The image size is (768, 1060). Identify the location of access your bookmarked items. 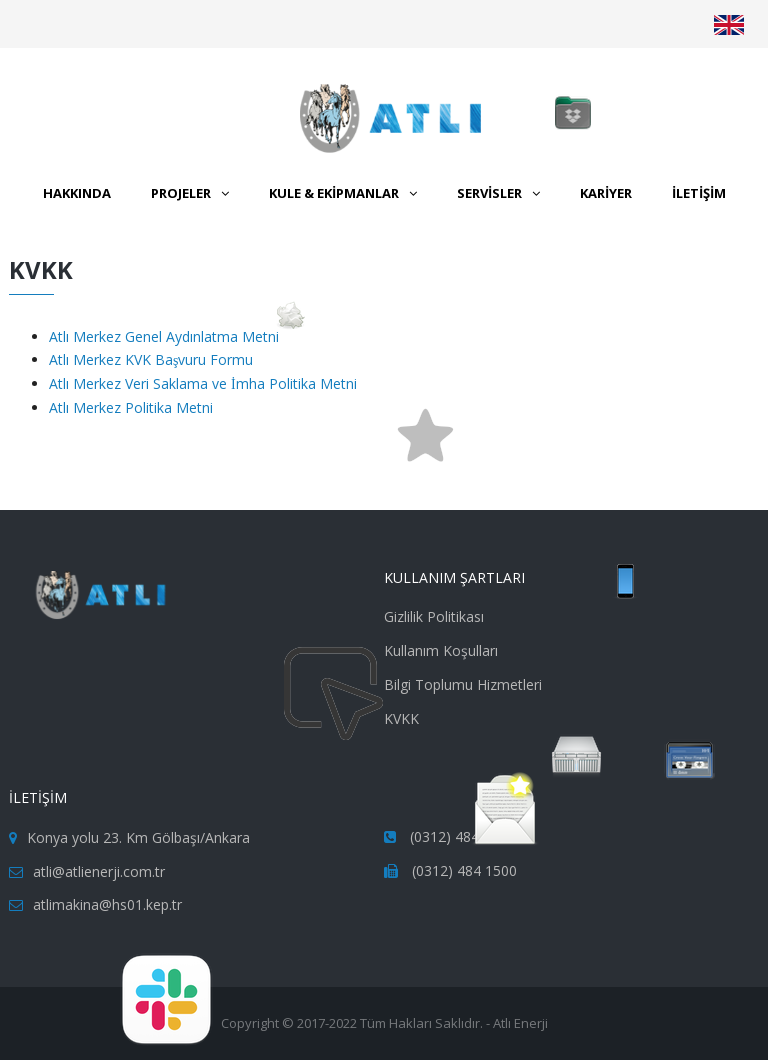
(425, 437).